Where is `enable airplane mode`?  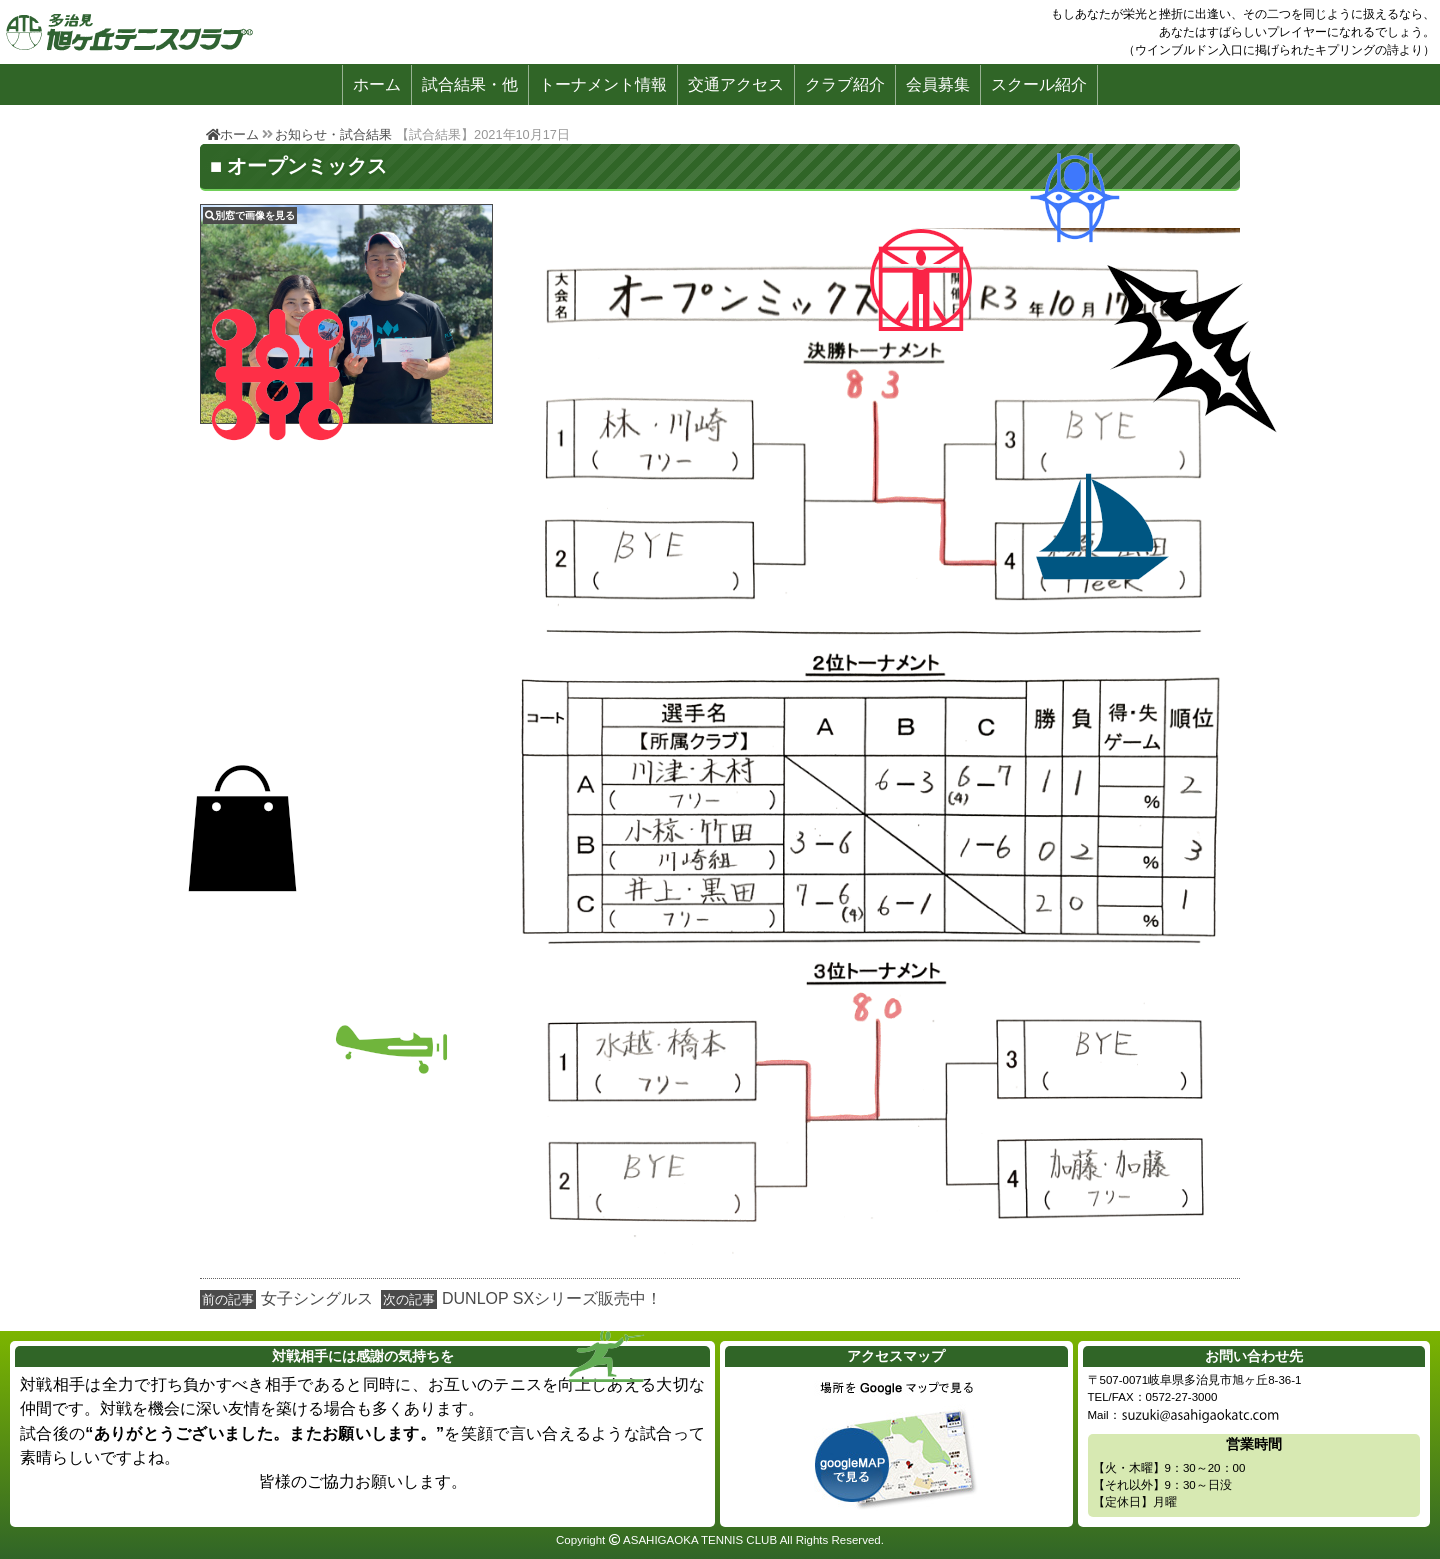 enable airplane mode is located at coordinates (391, 1049).